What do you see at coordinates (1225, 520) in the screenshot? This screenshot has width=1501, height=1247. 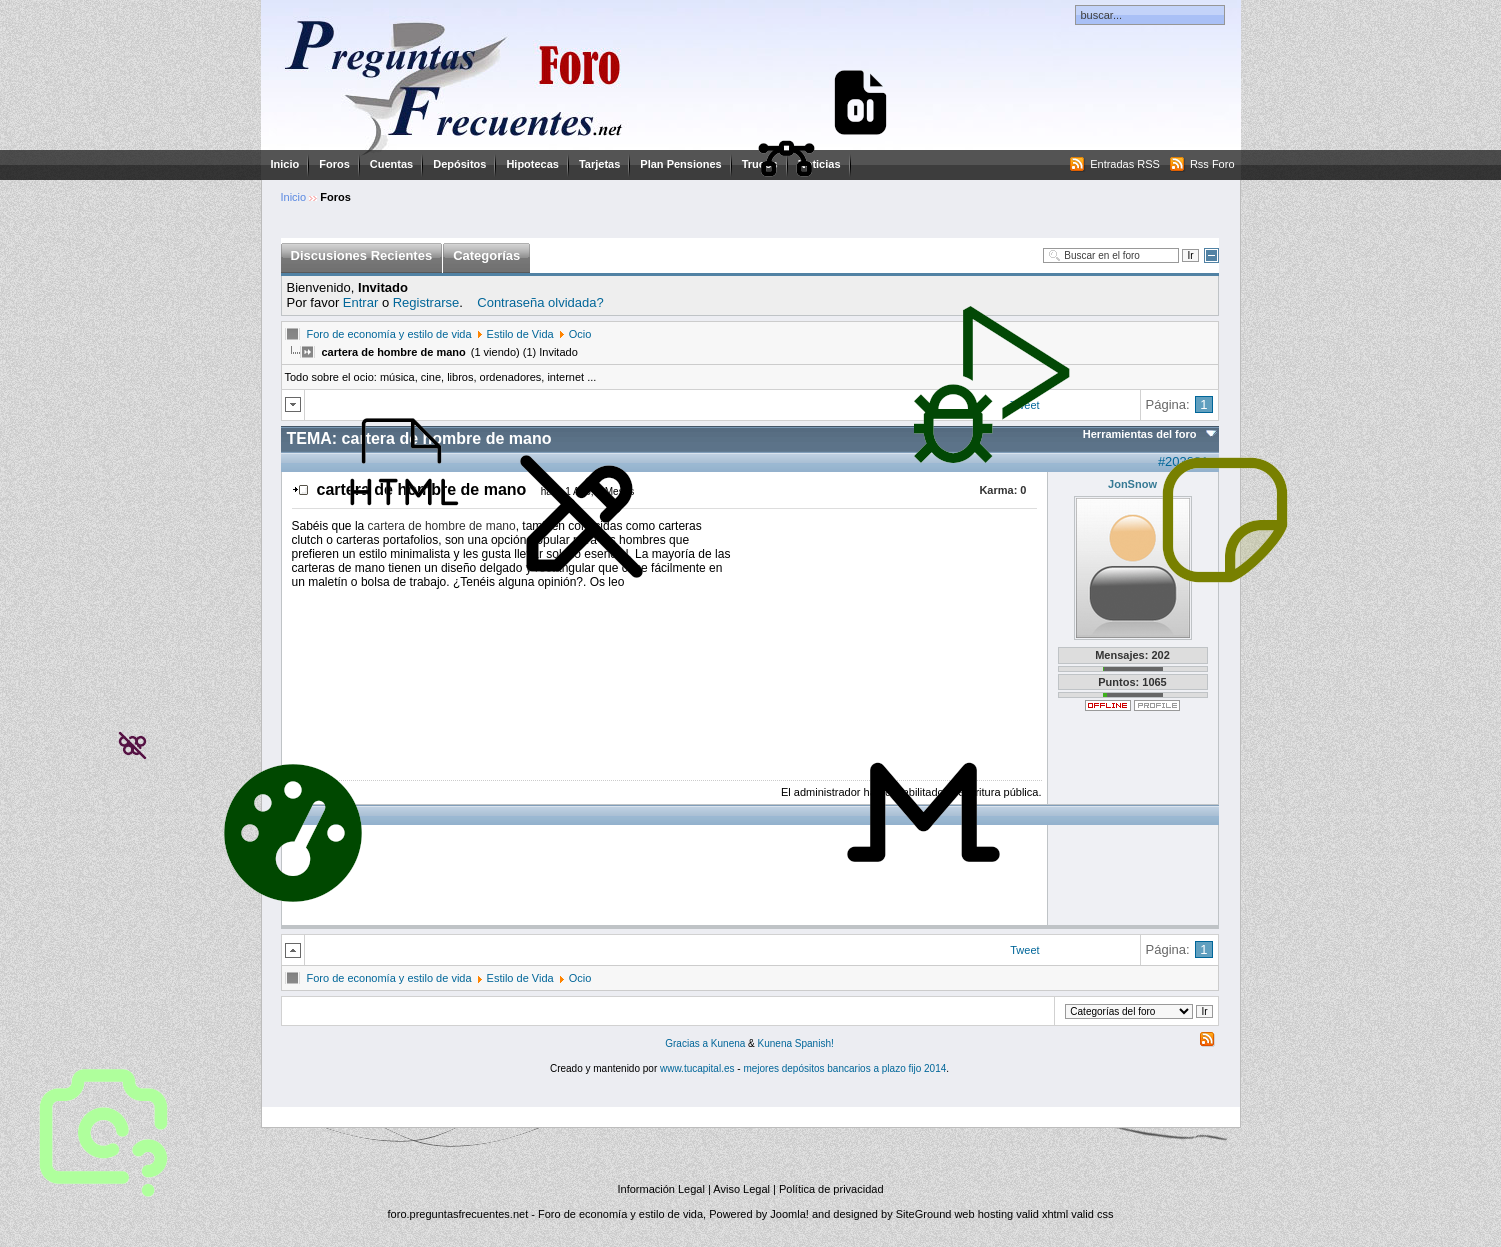 I see `add a sticker to your message` at bounding box center [1225, 520].